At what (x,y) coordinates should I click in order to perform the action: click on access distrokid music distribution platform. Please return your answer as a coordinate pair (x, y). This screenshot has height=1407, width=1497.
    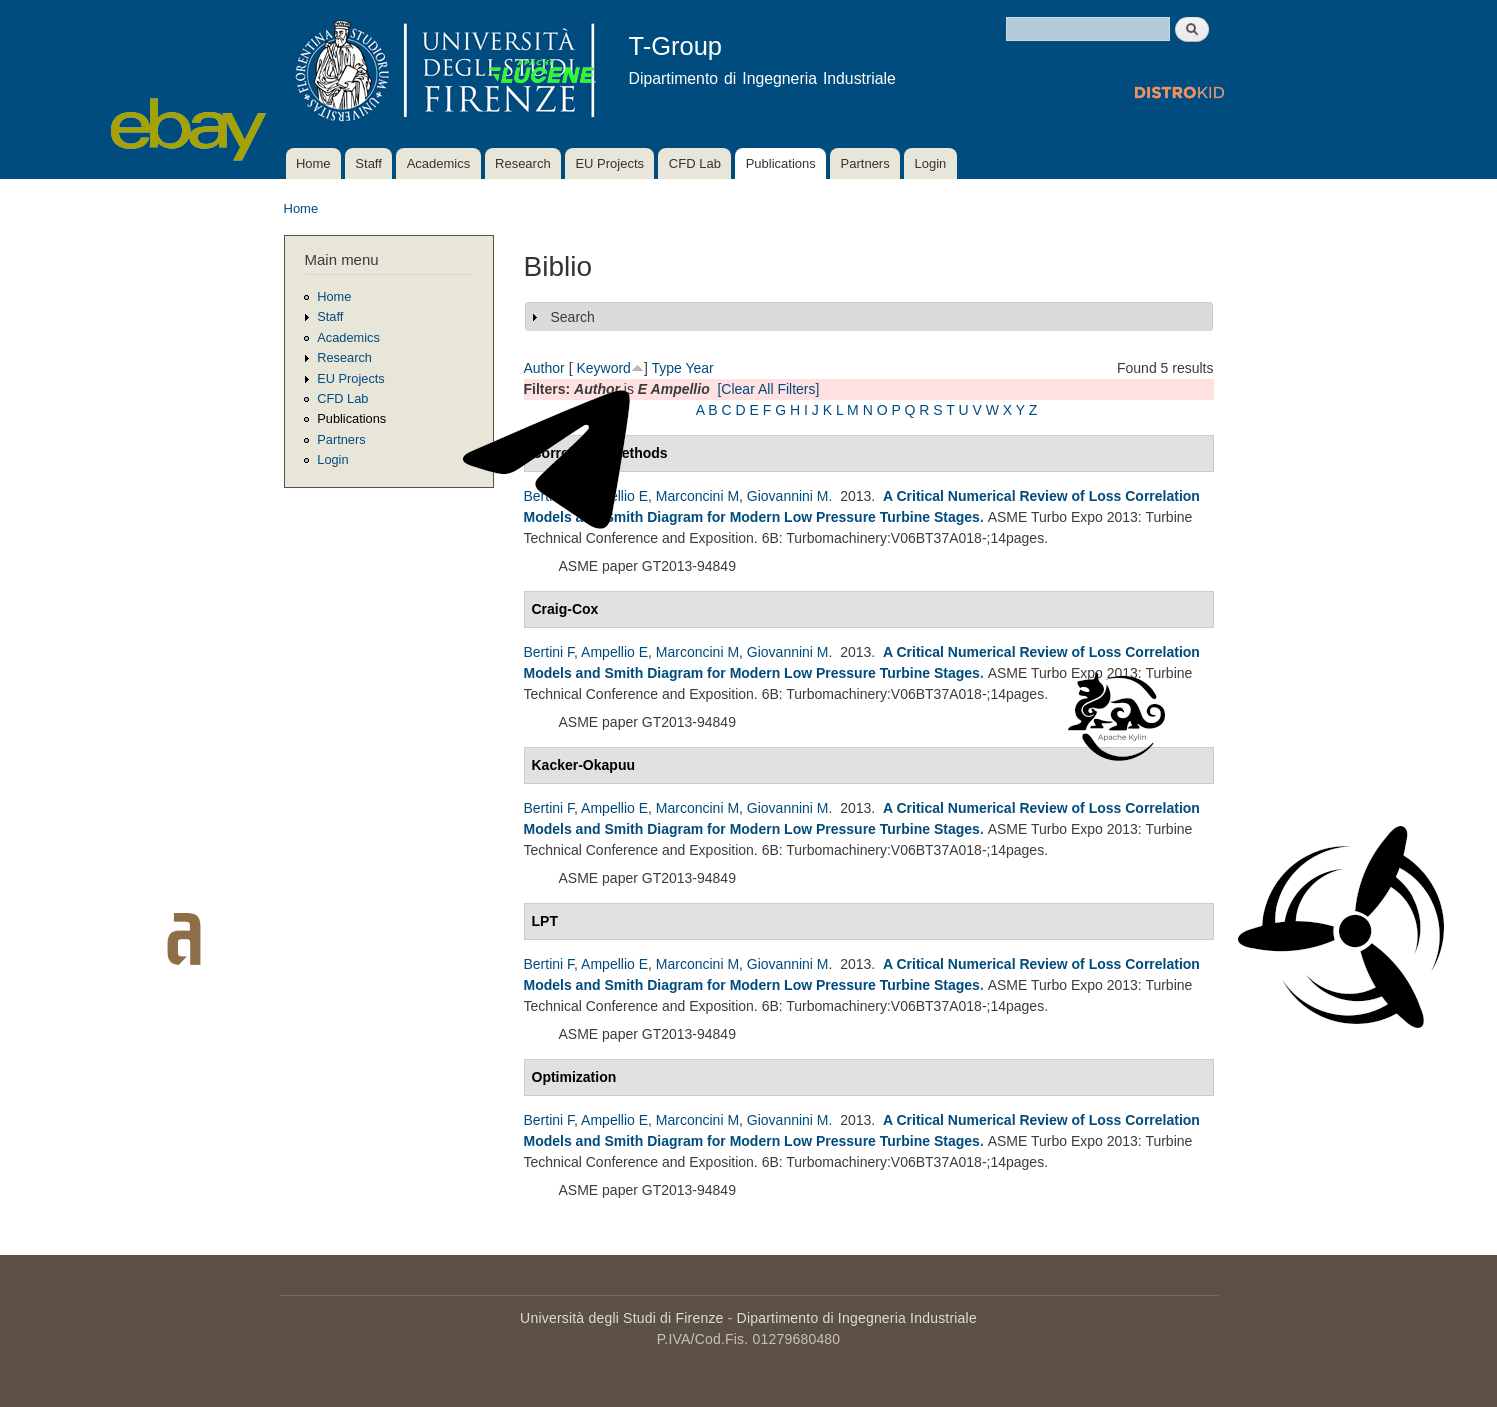
    Looking at the image, I should click on (1179, 92).